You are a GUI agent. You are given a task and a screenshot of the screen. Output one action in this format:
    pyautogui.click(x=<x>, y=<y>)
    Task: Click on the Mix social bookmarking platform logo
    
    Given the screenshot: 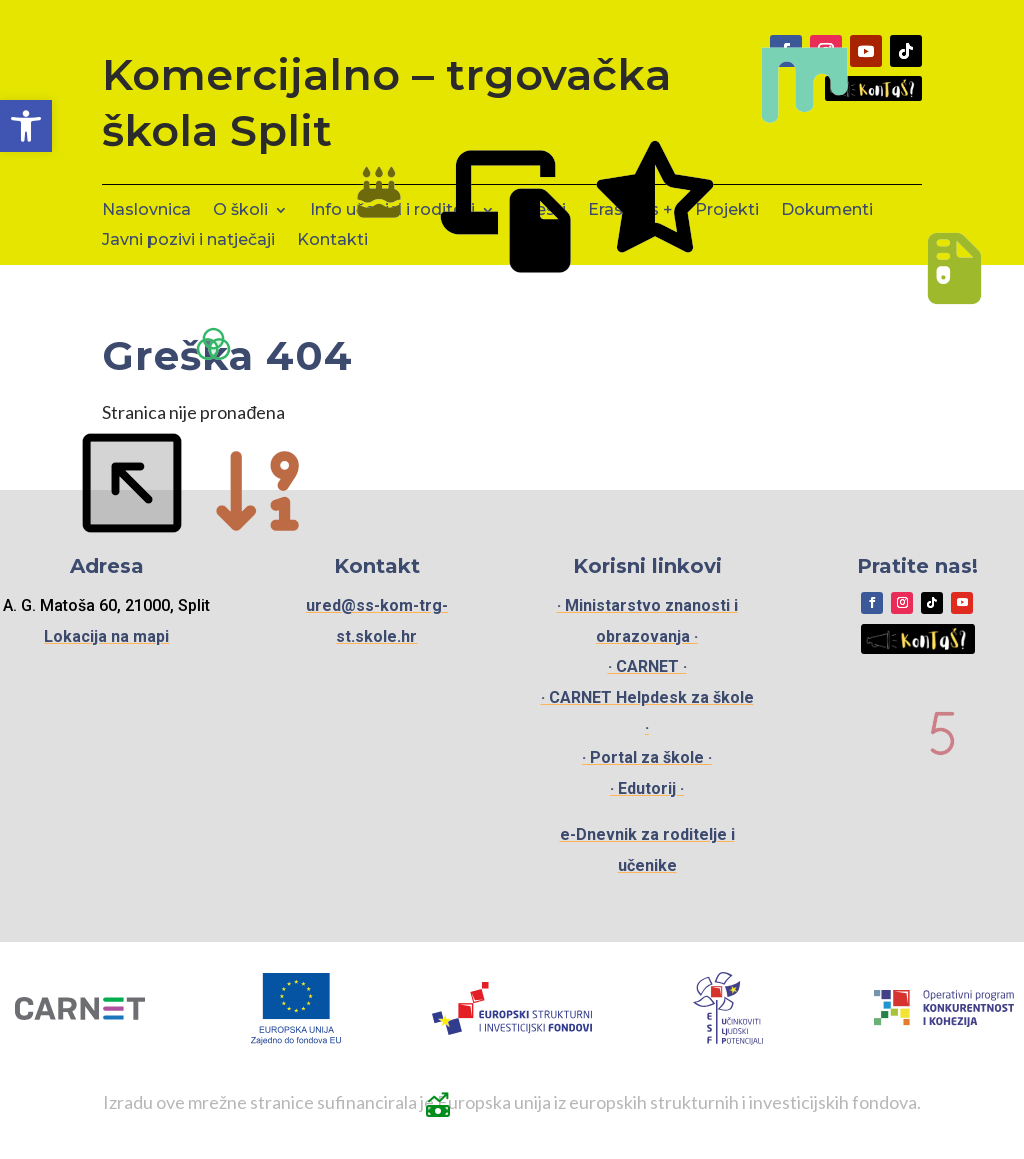 What is the action you would take?
    pyautogui.click(x=804, y=84)
    